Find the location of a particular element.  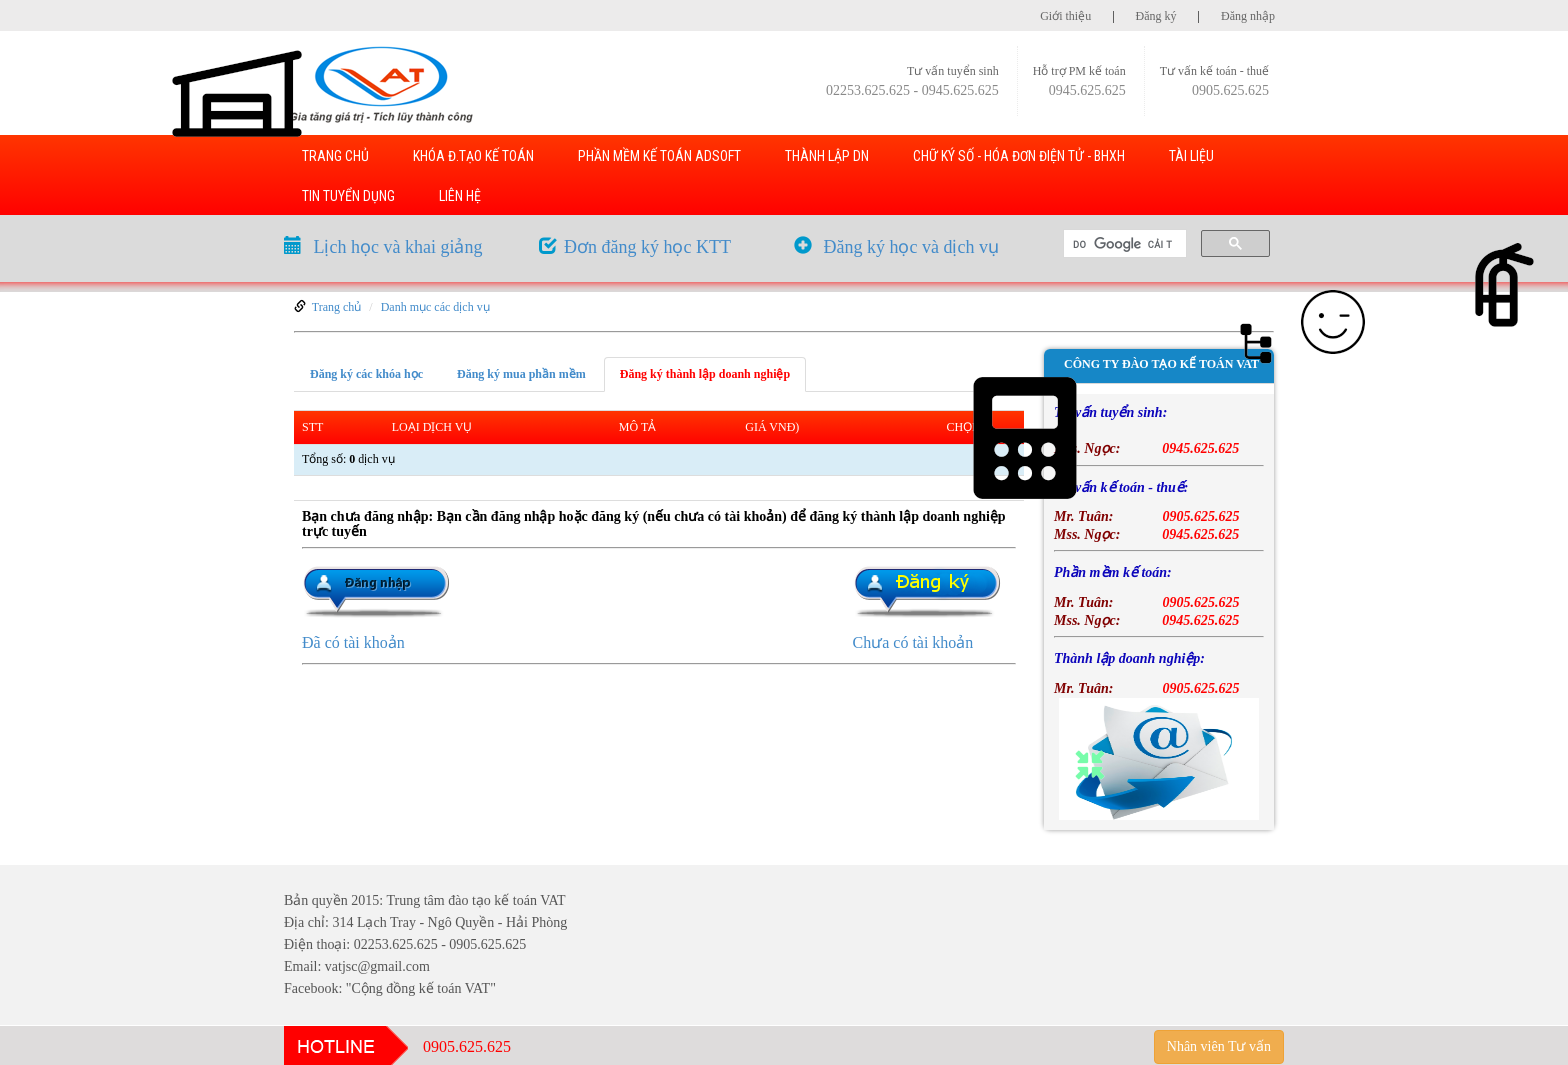

open the calculator app is located at coordinates (1025, 438).